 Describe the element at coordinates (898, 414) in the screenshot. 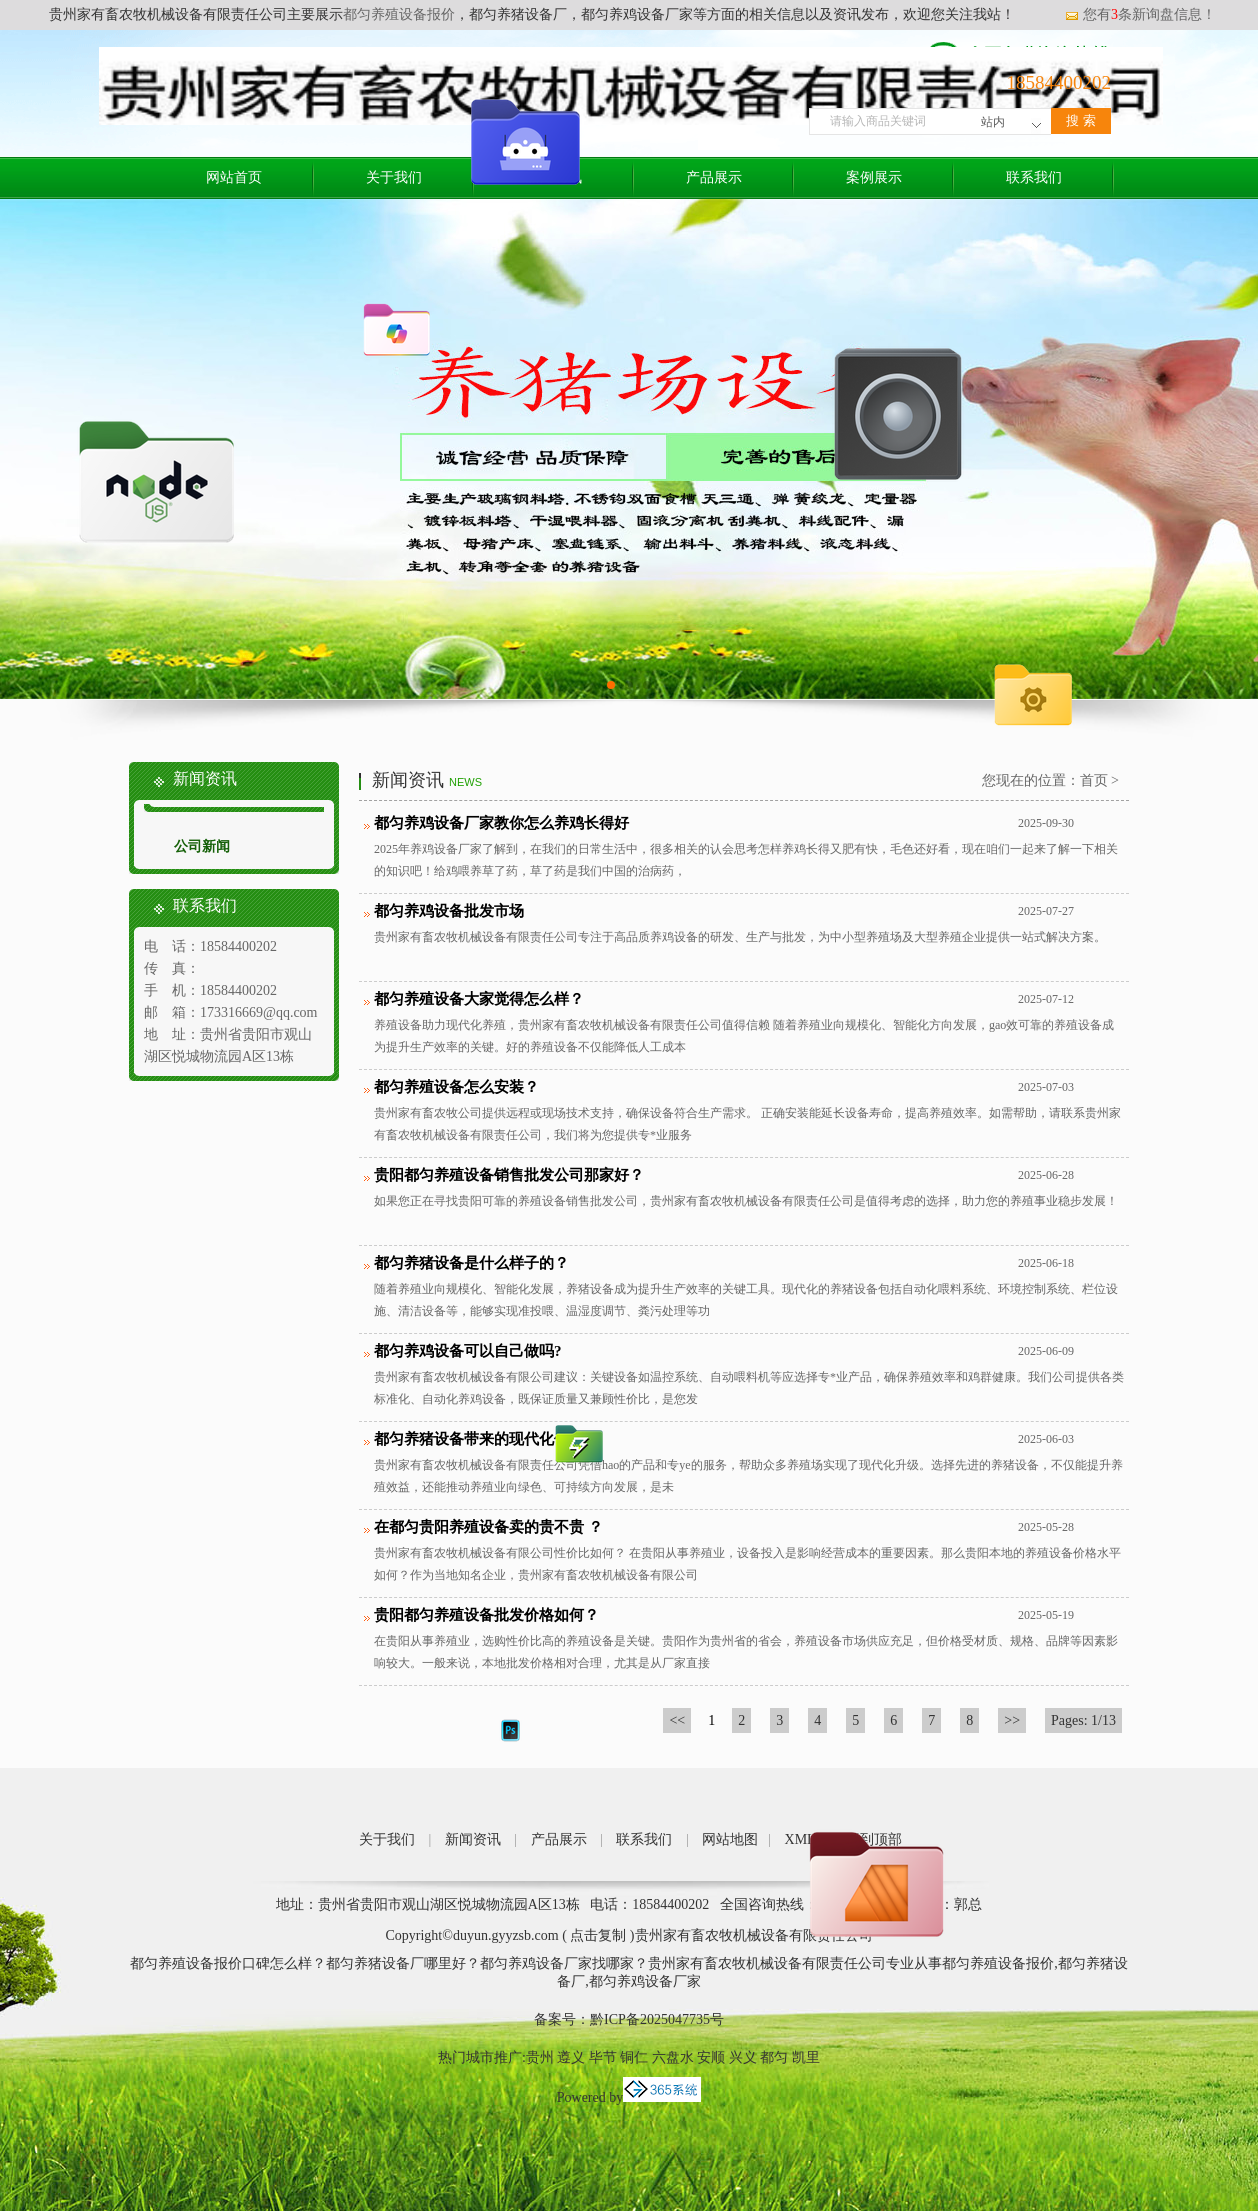

I see `access sound and audio settings` at that location.